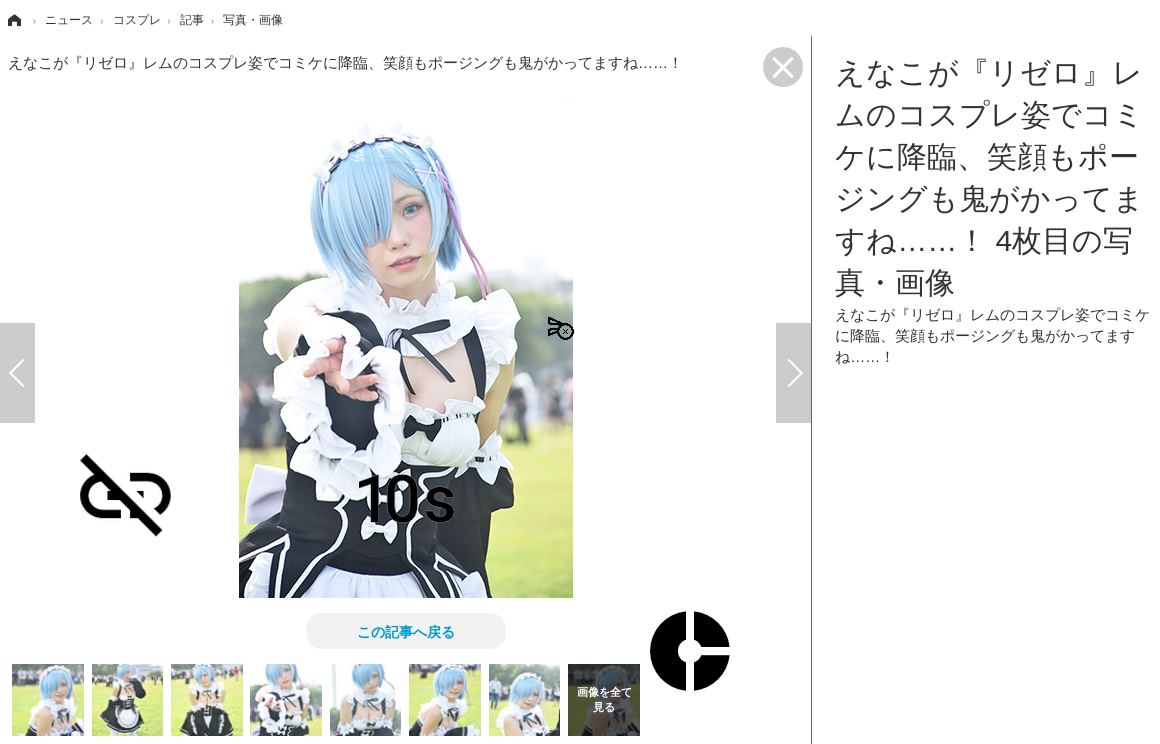 The width and height of the screenshot is (1160, 744). I want to click on view analytics or statistics breakdown, so click(690, 651).